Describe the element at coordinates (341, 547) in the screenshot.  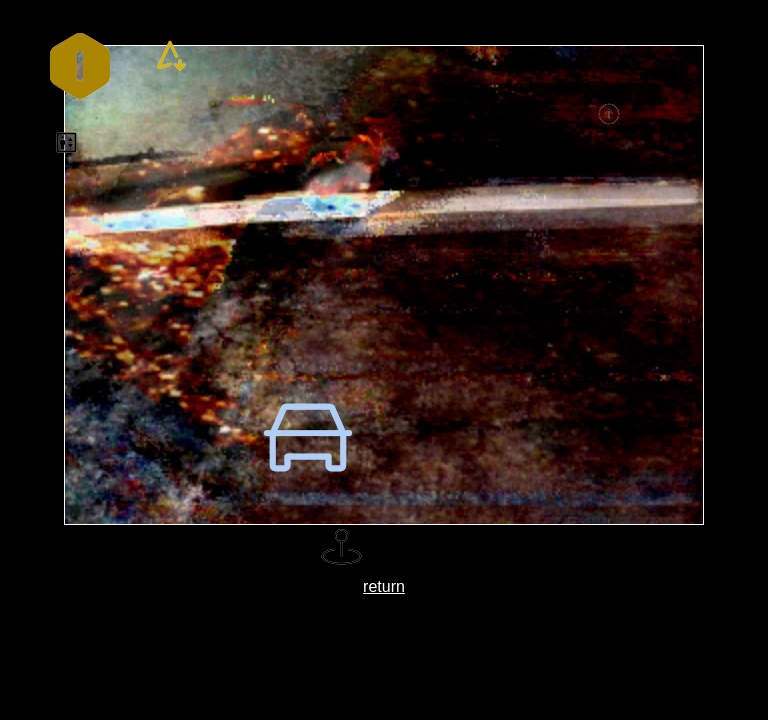
I see `mark a location on the map` at that location.